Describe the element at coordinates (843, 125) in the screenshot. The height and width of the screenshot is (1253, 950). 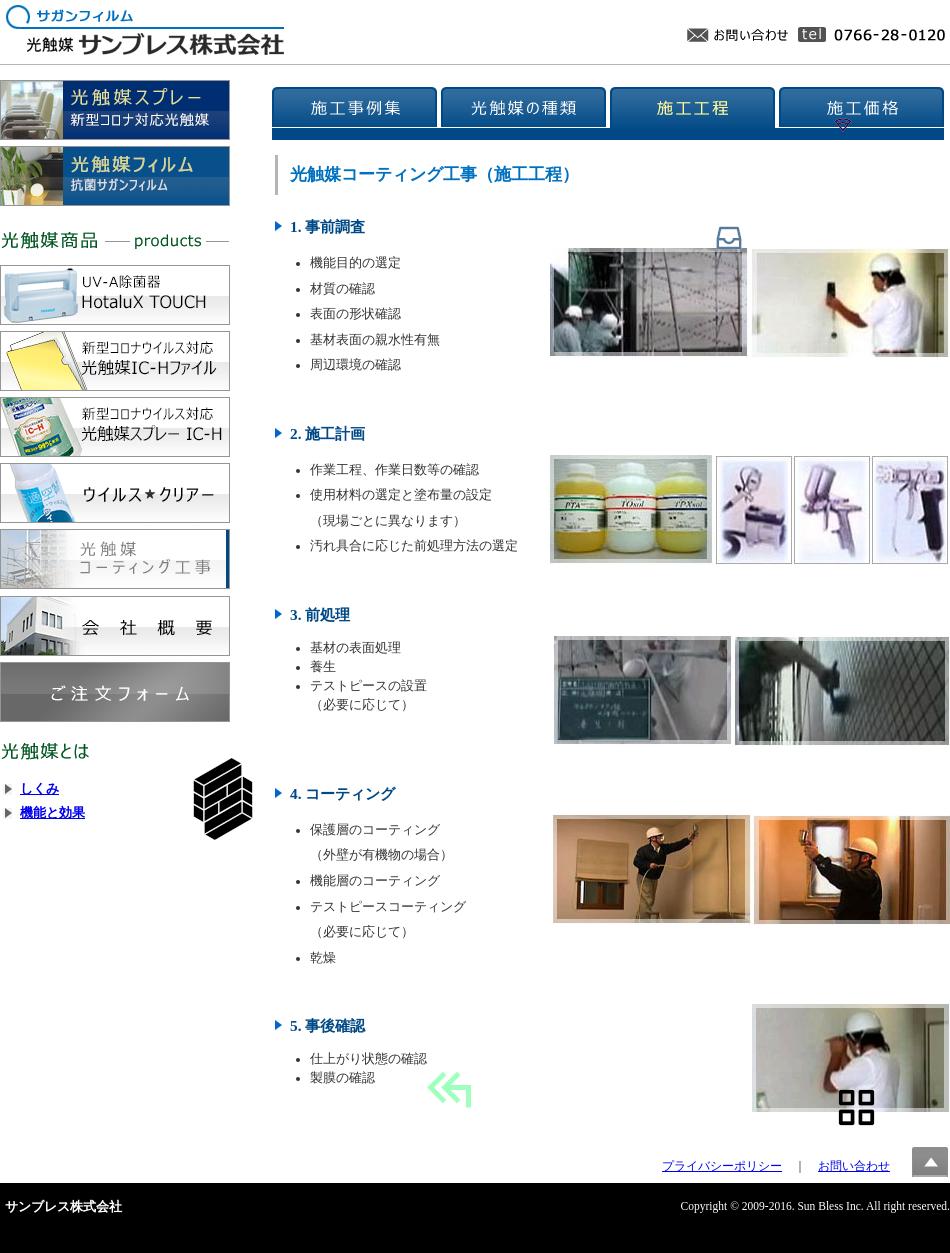
I see `indicates moderate wifi signal strength` at that location.